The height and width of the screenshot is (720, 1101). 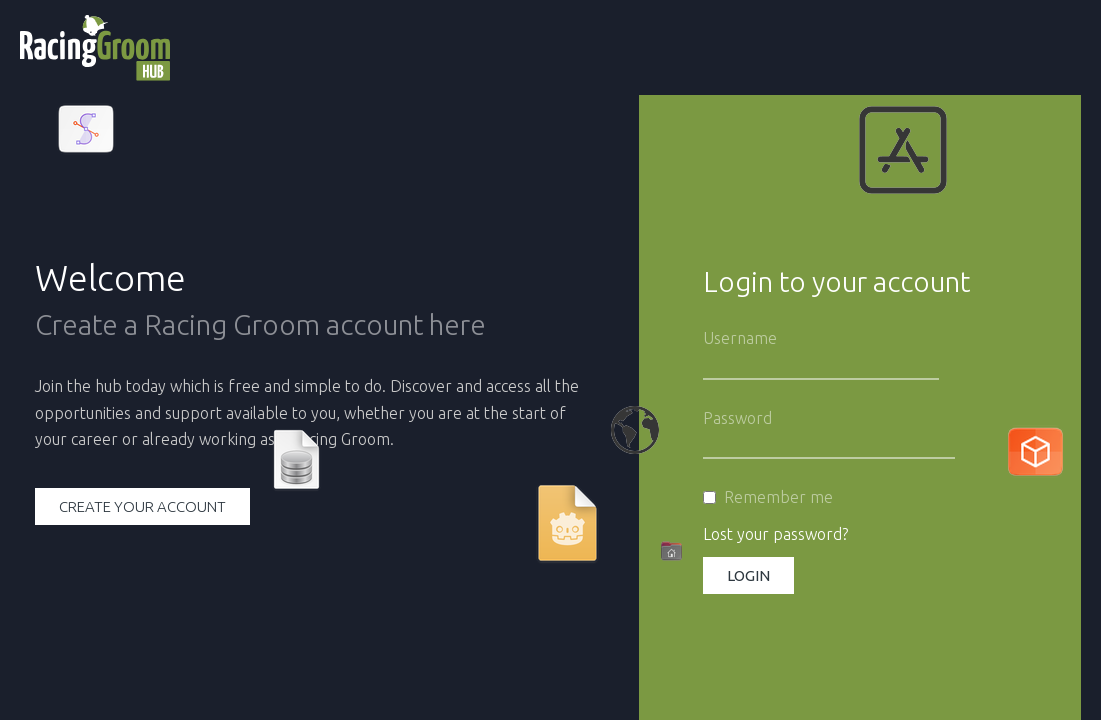 I want to click on access your home folder, so click(x=671, y=550).